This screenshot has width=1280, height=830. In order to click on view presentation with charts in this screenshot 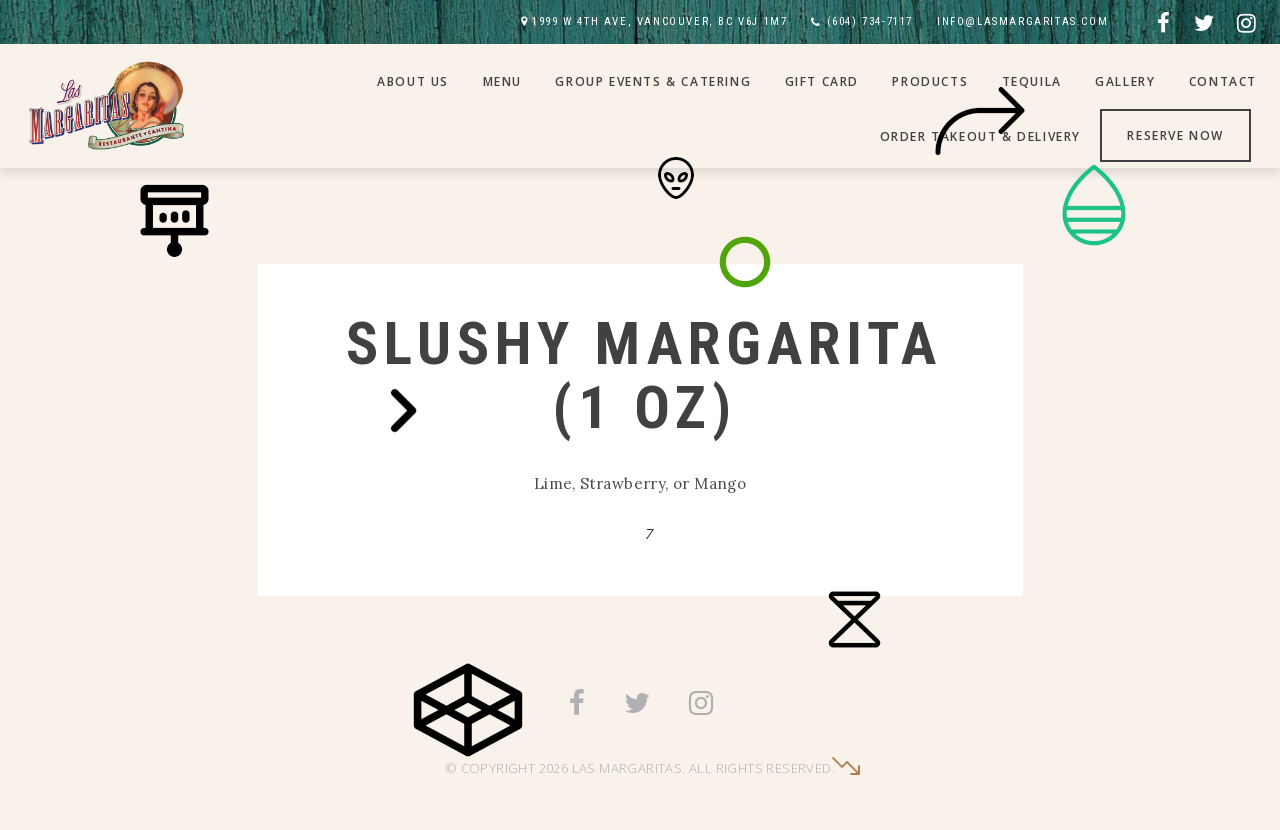, I will do `click(174, 216)`.